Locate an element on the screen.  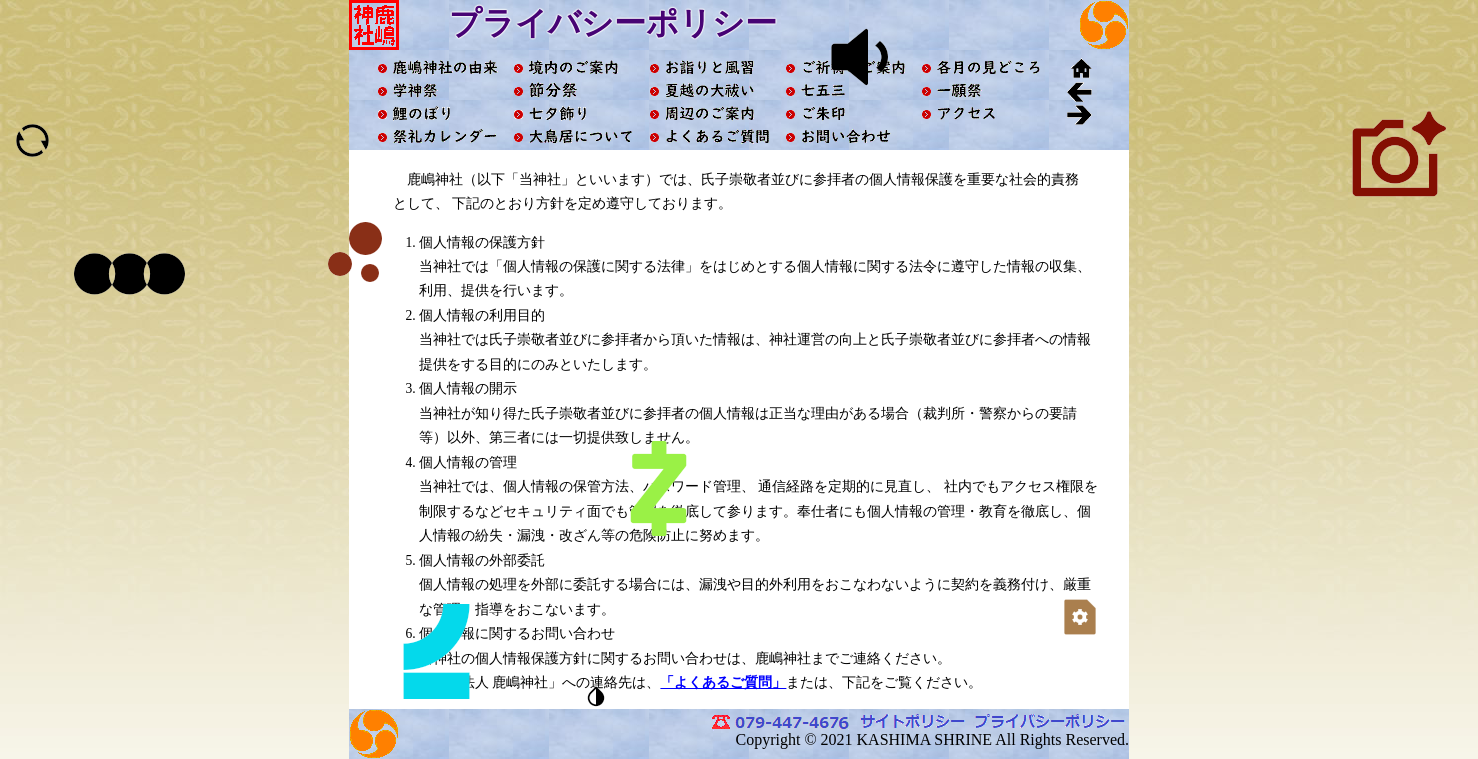
send money with zelle is located at coordinates (658, 488).